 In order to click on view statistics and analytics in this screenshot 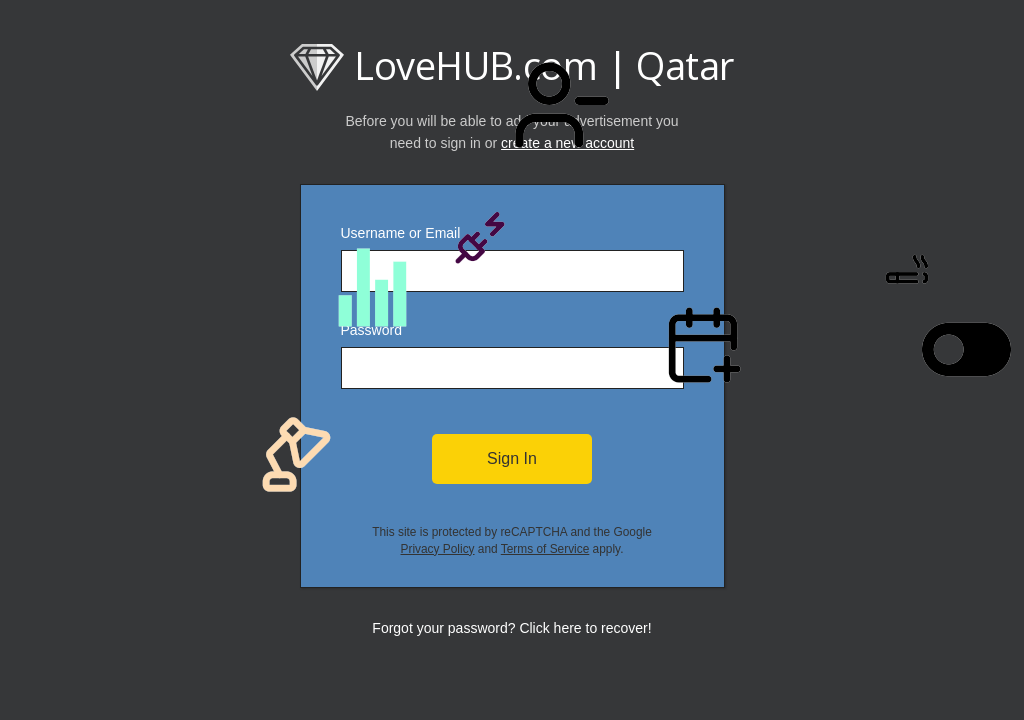, I will do `click(372, 287)`.